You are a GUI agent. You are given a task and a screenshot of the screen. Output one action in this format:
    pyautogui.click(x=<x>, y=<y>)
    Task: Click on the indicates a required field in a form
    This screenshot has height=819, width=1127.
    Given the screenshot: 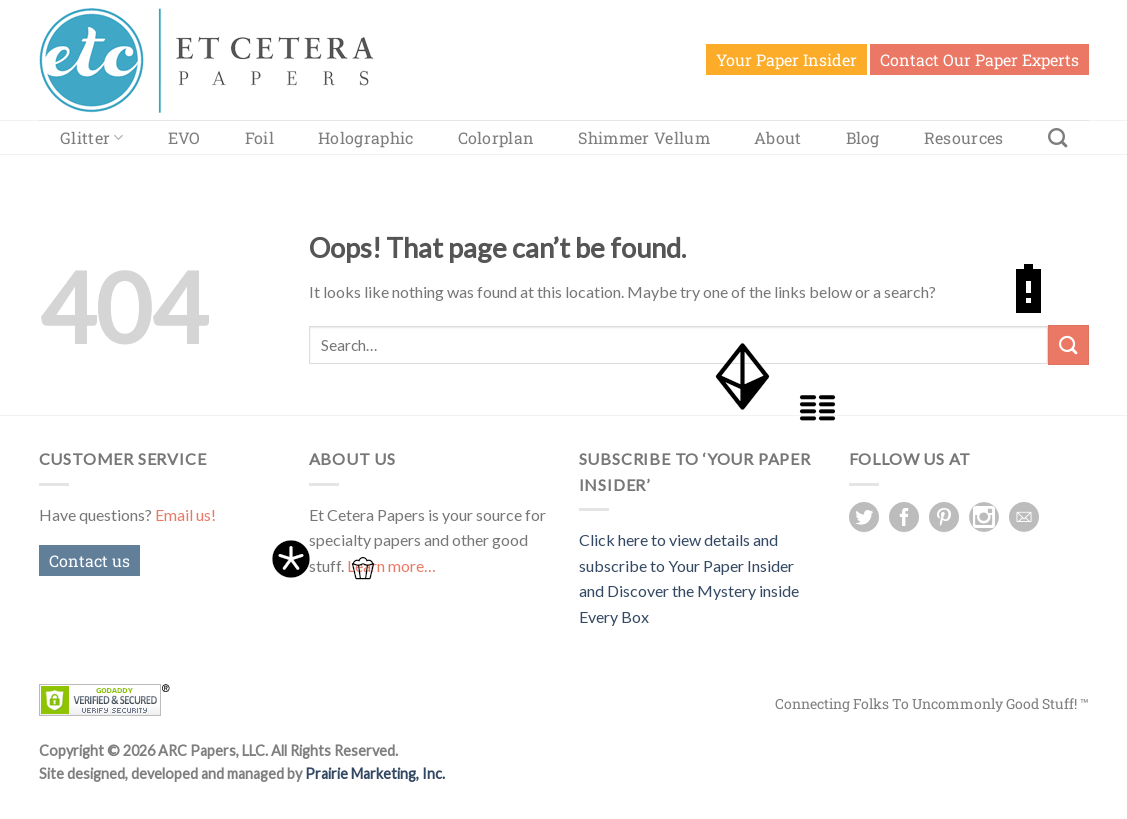 What is the action you would take?
    pyautogui.click(x=291, y=559)
    